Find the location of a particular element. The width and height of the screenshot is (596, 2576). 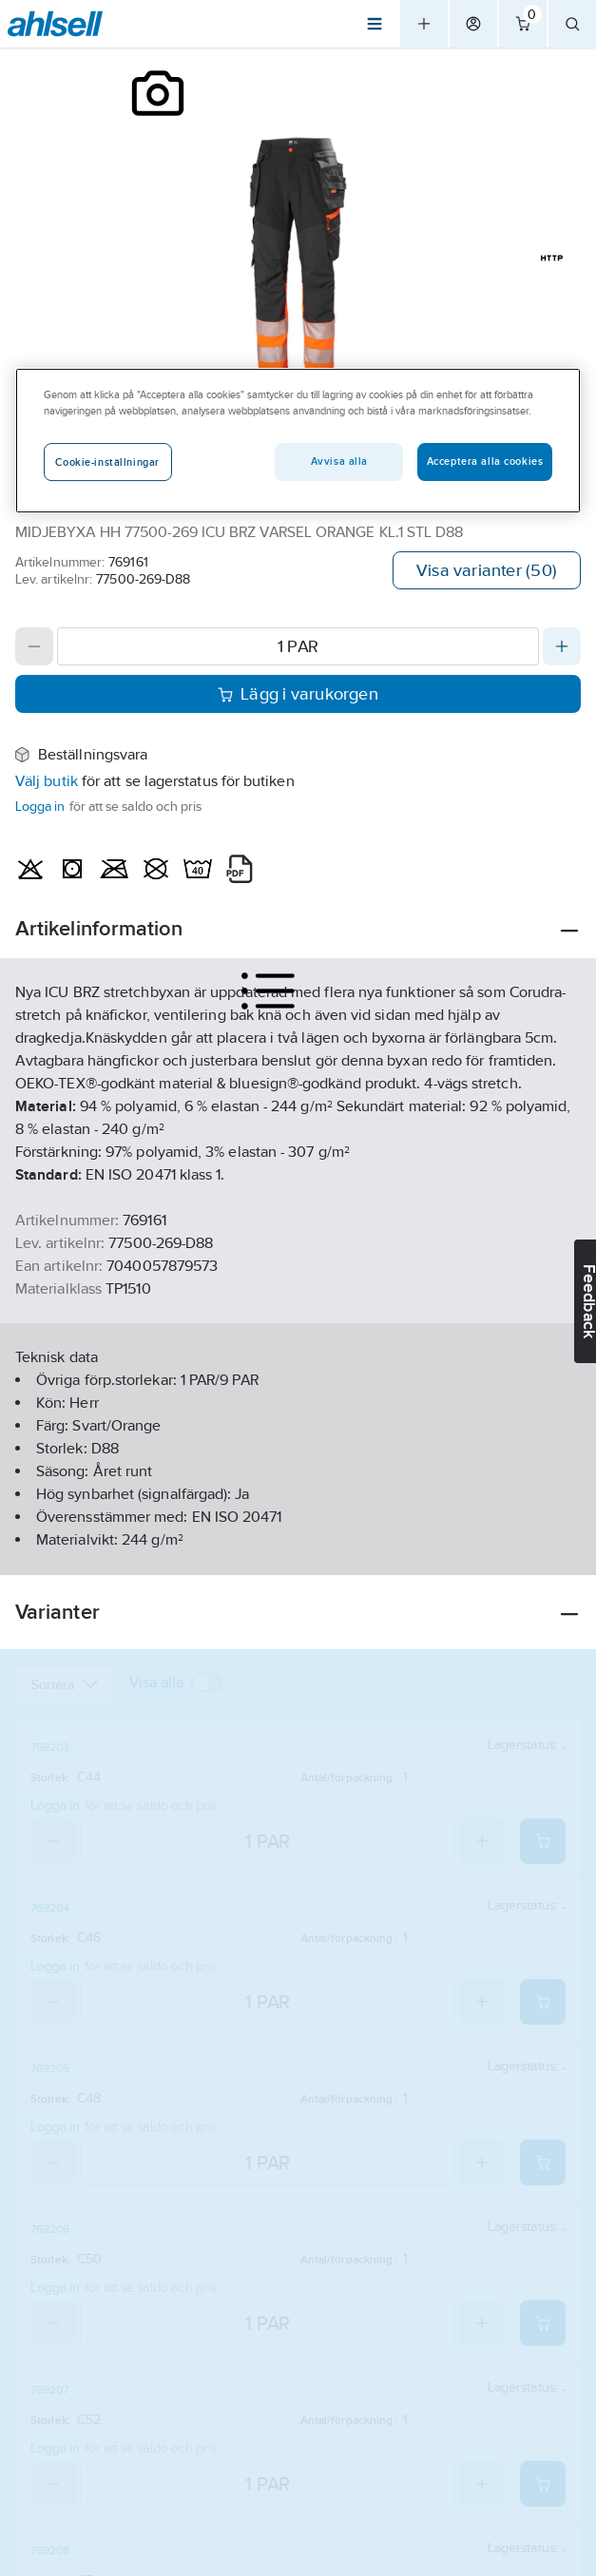

take a photo is located at coordinates (158, 93).